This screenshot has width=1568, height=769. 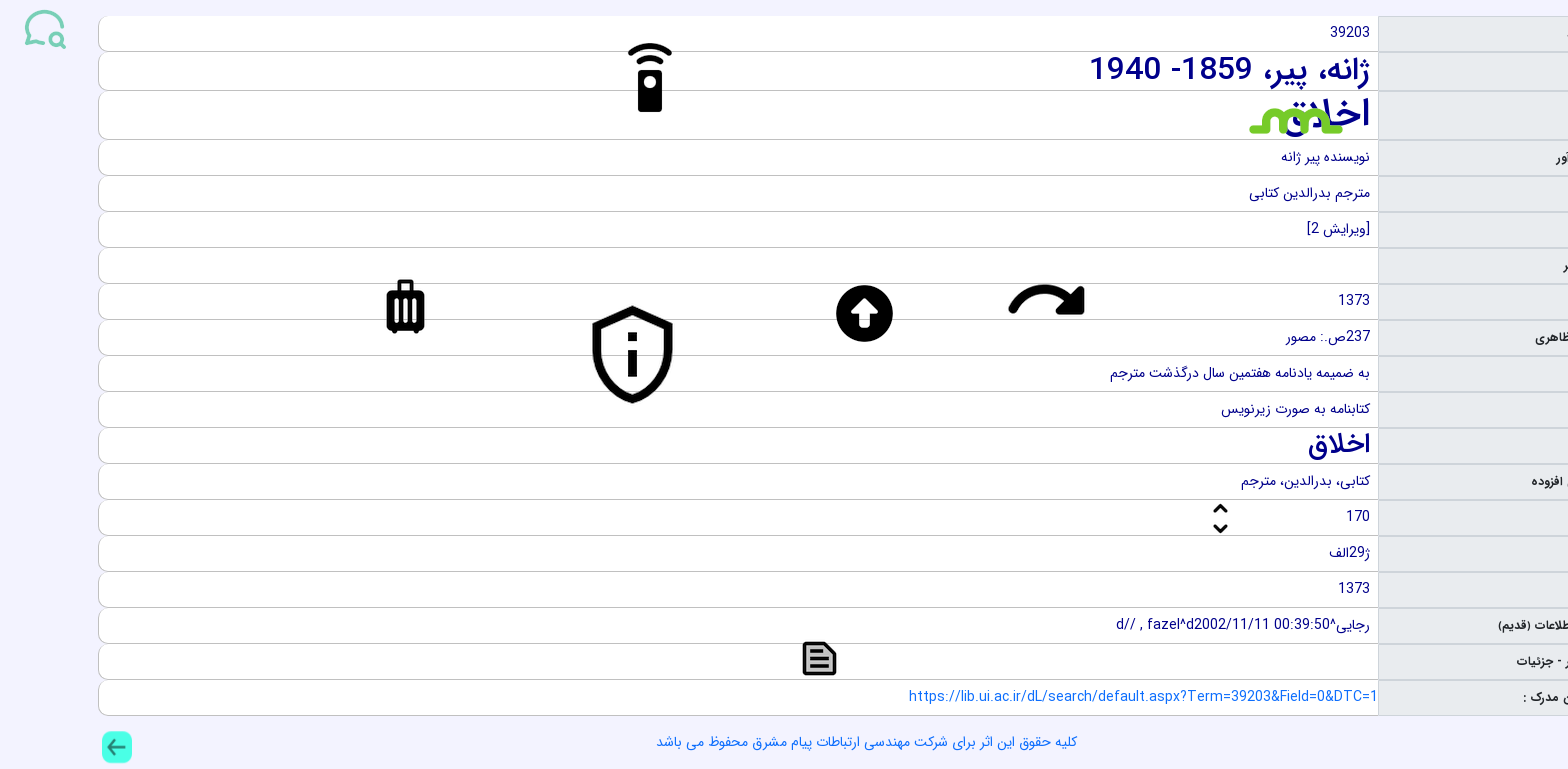 I want to click on access remote control settings, so click(x=650, y=79).